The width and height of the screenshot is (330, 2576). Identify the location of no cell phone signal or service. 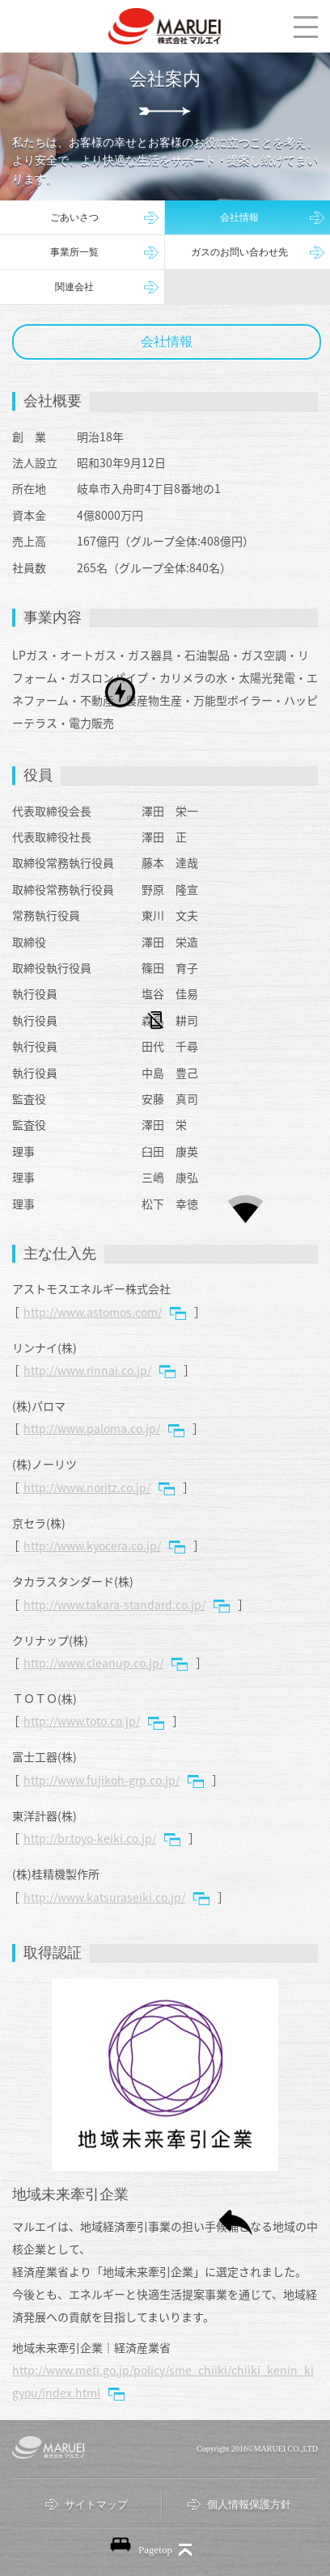
(156, 1020).